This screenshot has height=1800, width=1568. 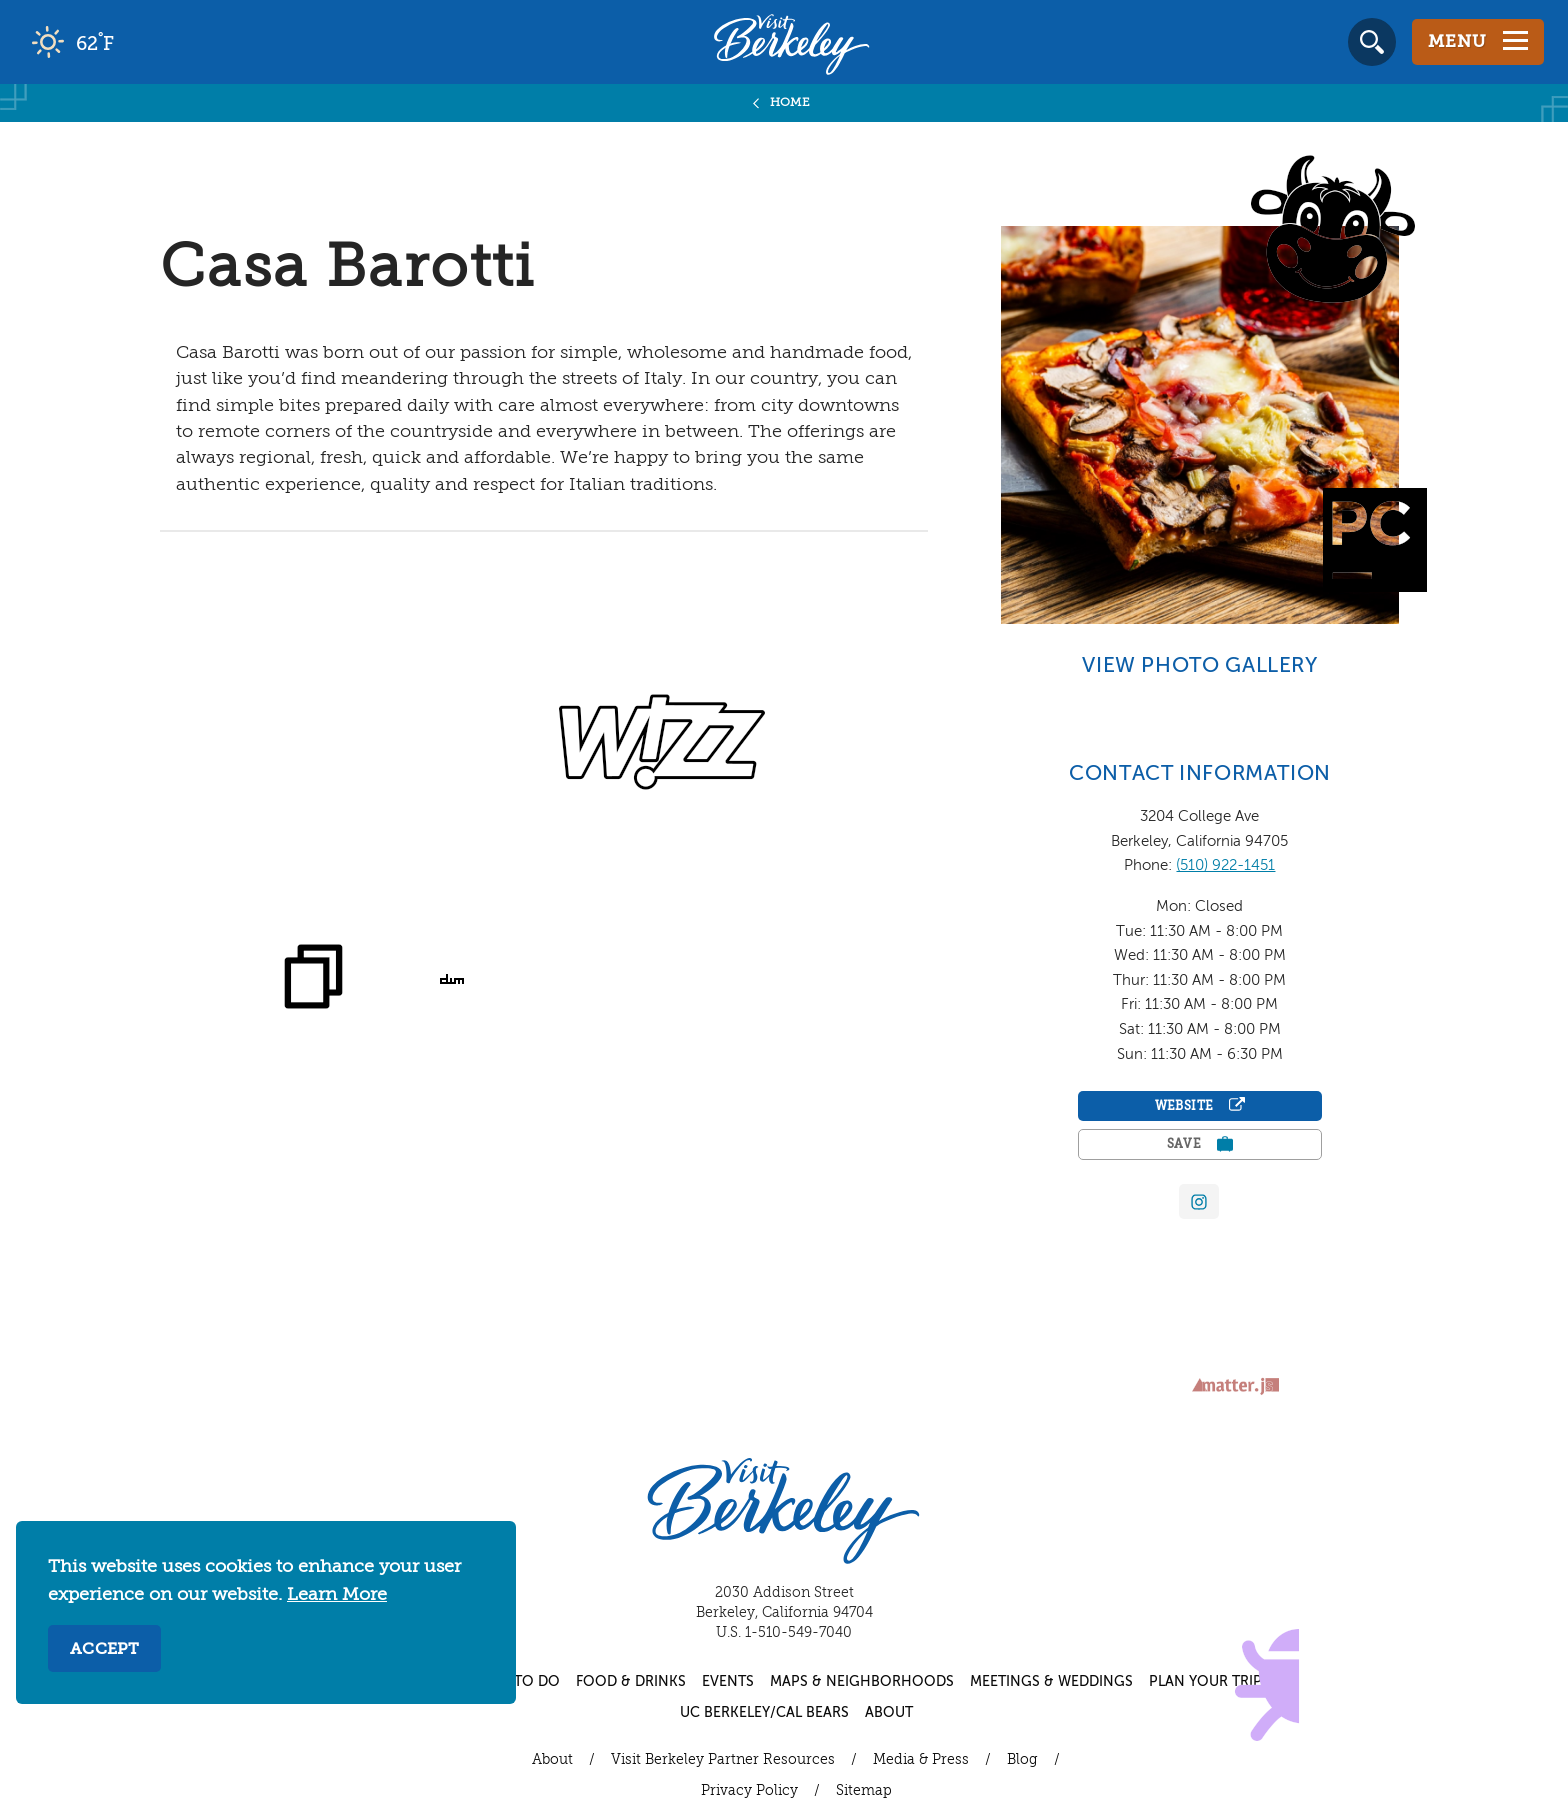 I want to click on open bug bounty platform logo, so click(x=1267, y=1685).